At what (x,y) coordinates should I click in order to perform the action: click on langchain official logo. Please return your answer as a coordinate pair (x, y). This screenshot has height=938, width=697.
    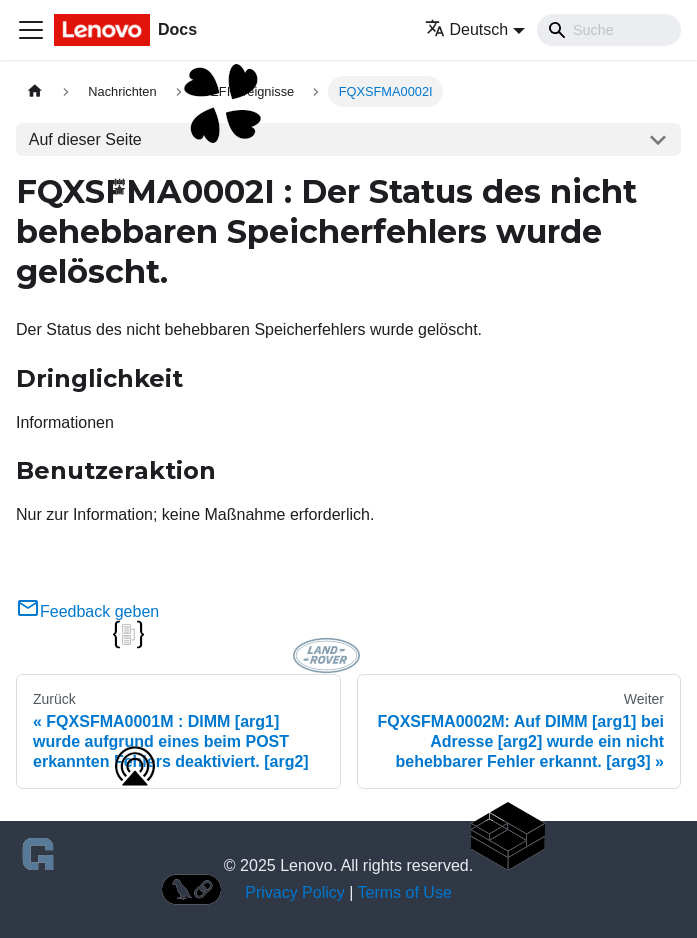
    Looking at the image, I should click on (191, 889).